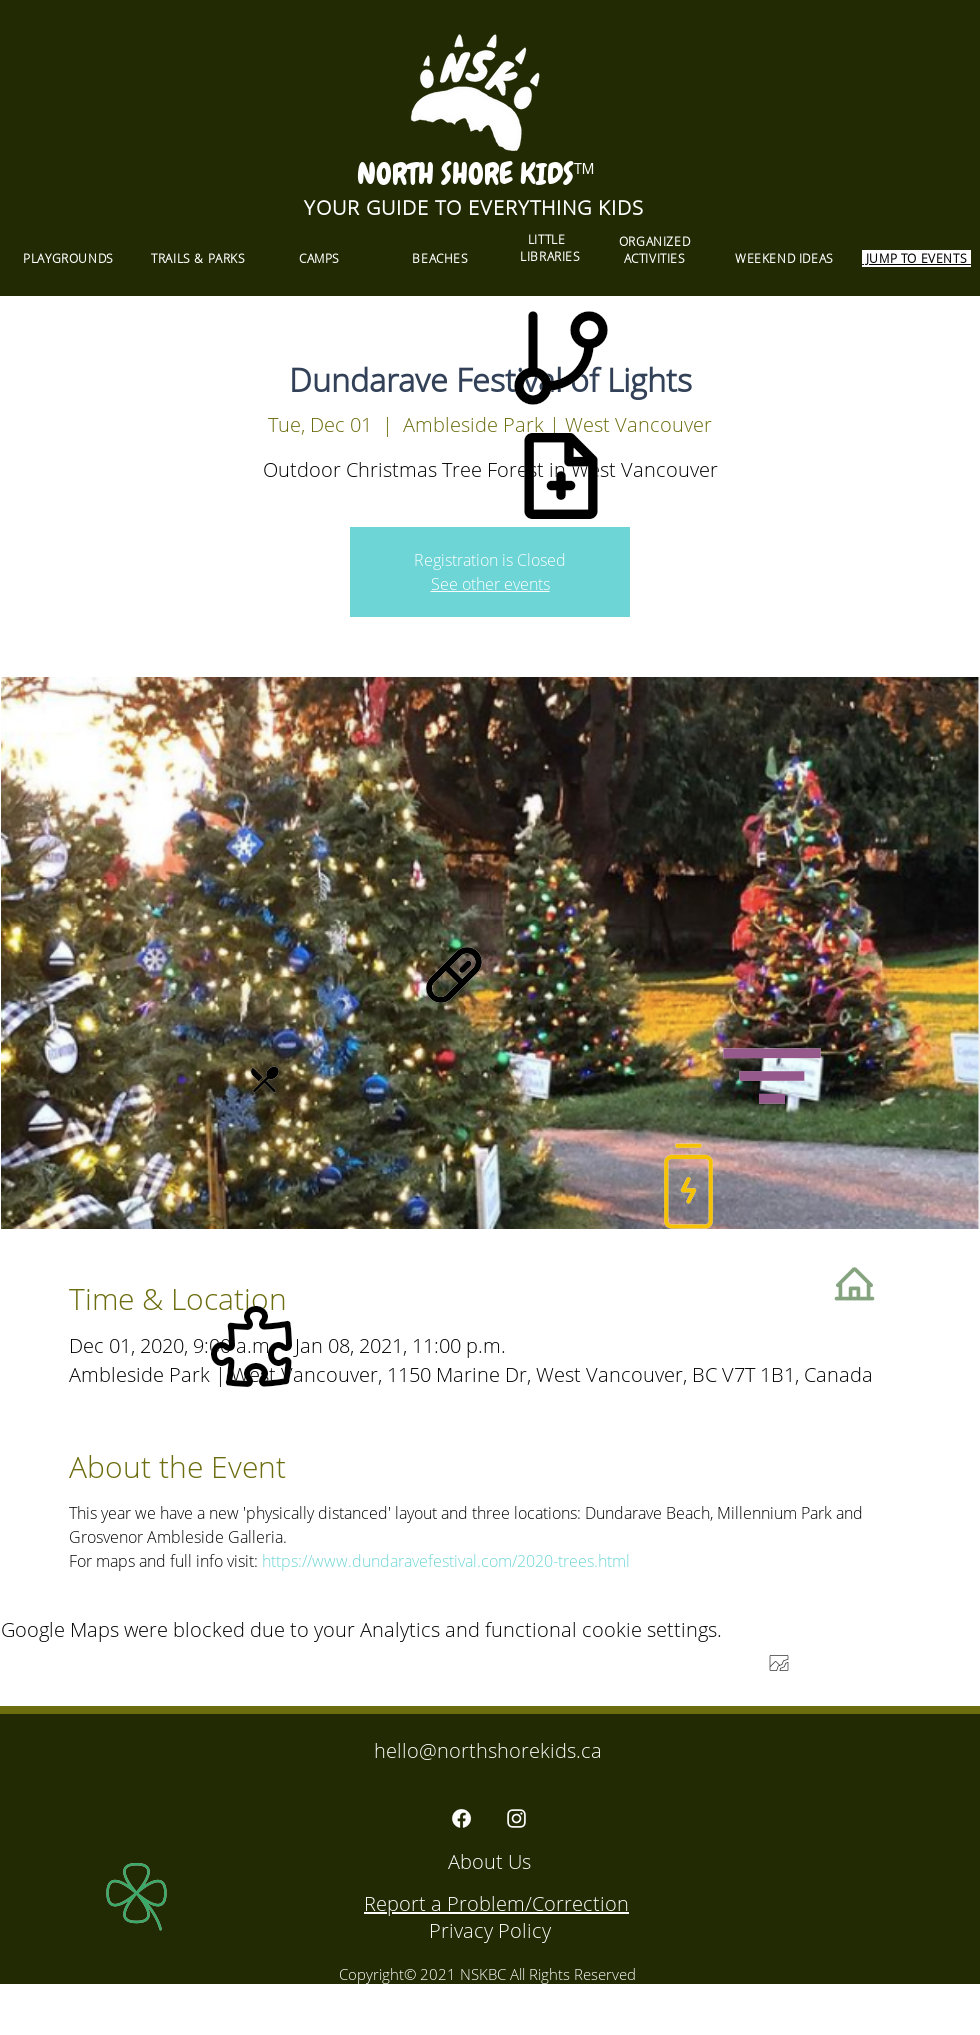  Describe the element at coordinates (561, 476) in the screenshot. I see `create a new file` at that location.